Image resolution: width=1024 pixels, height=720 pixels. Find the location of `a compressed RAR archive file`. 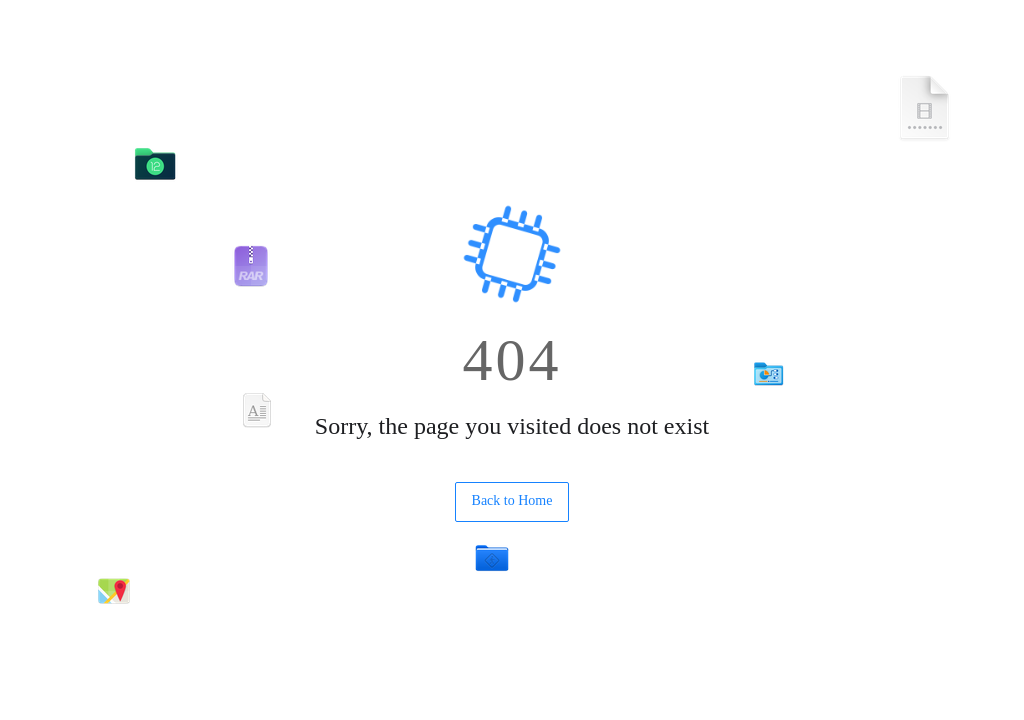

a compressed RAR archive file is located at coordinates (251, 266).